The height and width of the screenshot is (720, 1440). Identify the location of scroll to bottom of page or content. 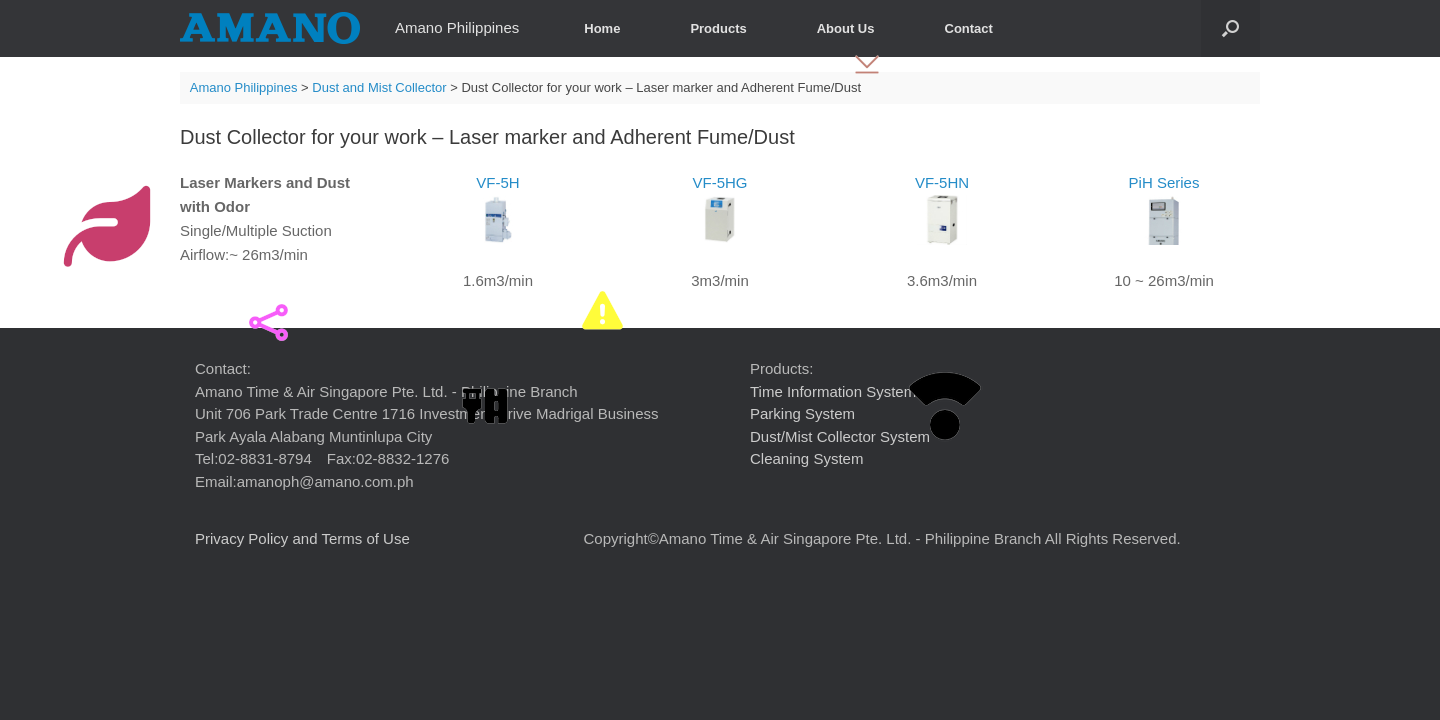
(867, 64).